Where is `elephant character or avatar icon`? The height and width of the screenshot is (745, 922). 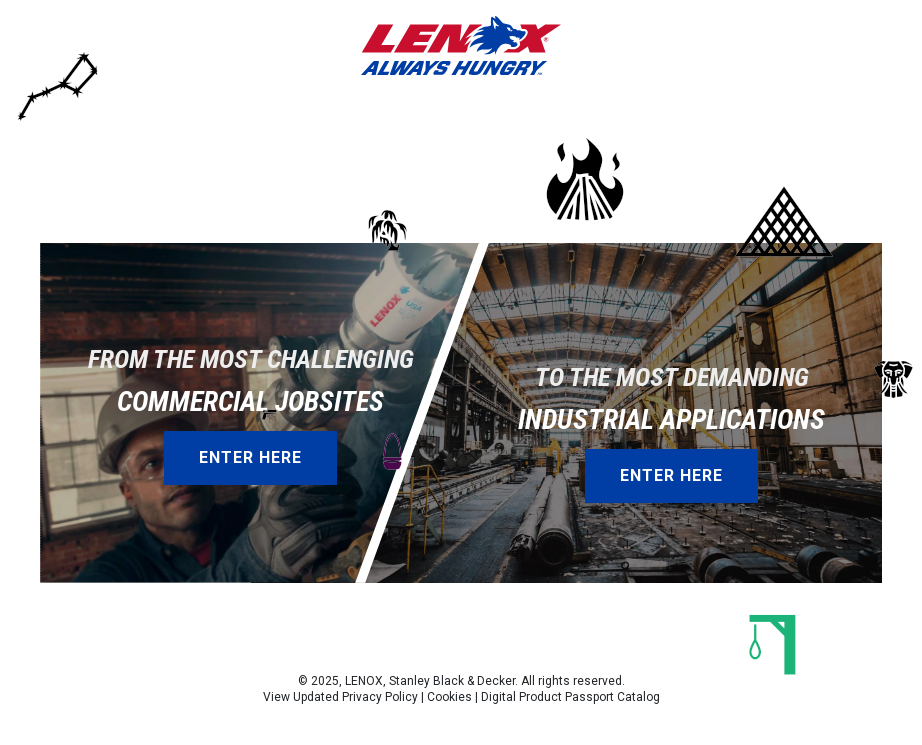 elephant character or avatar icon is located at coordinates (893, 379).